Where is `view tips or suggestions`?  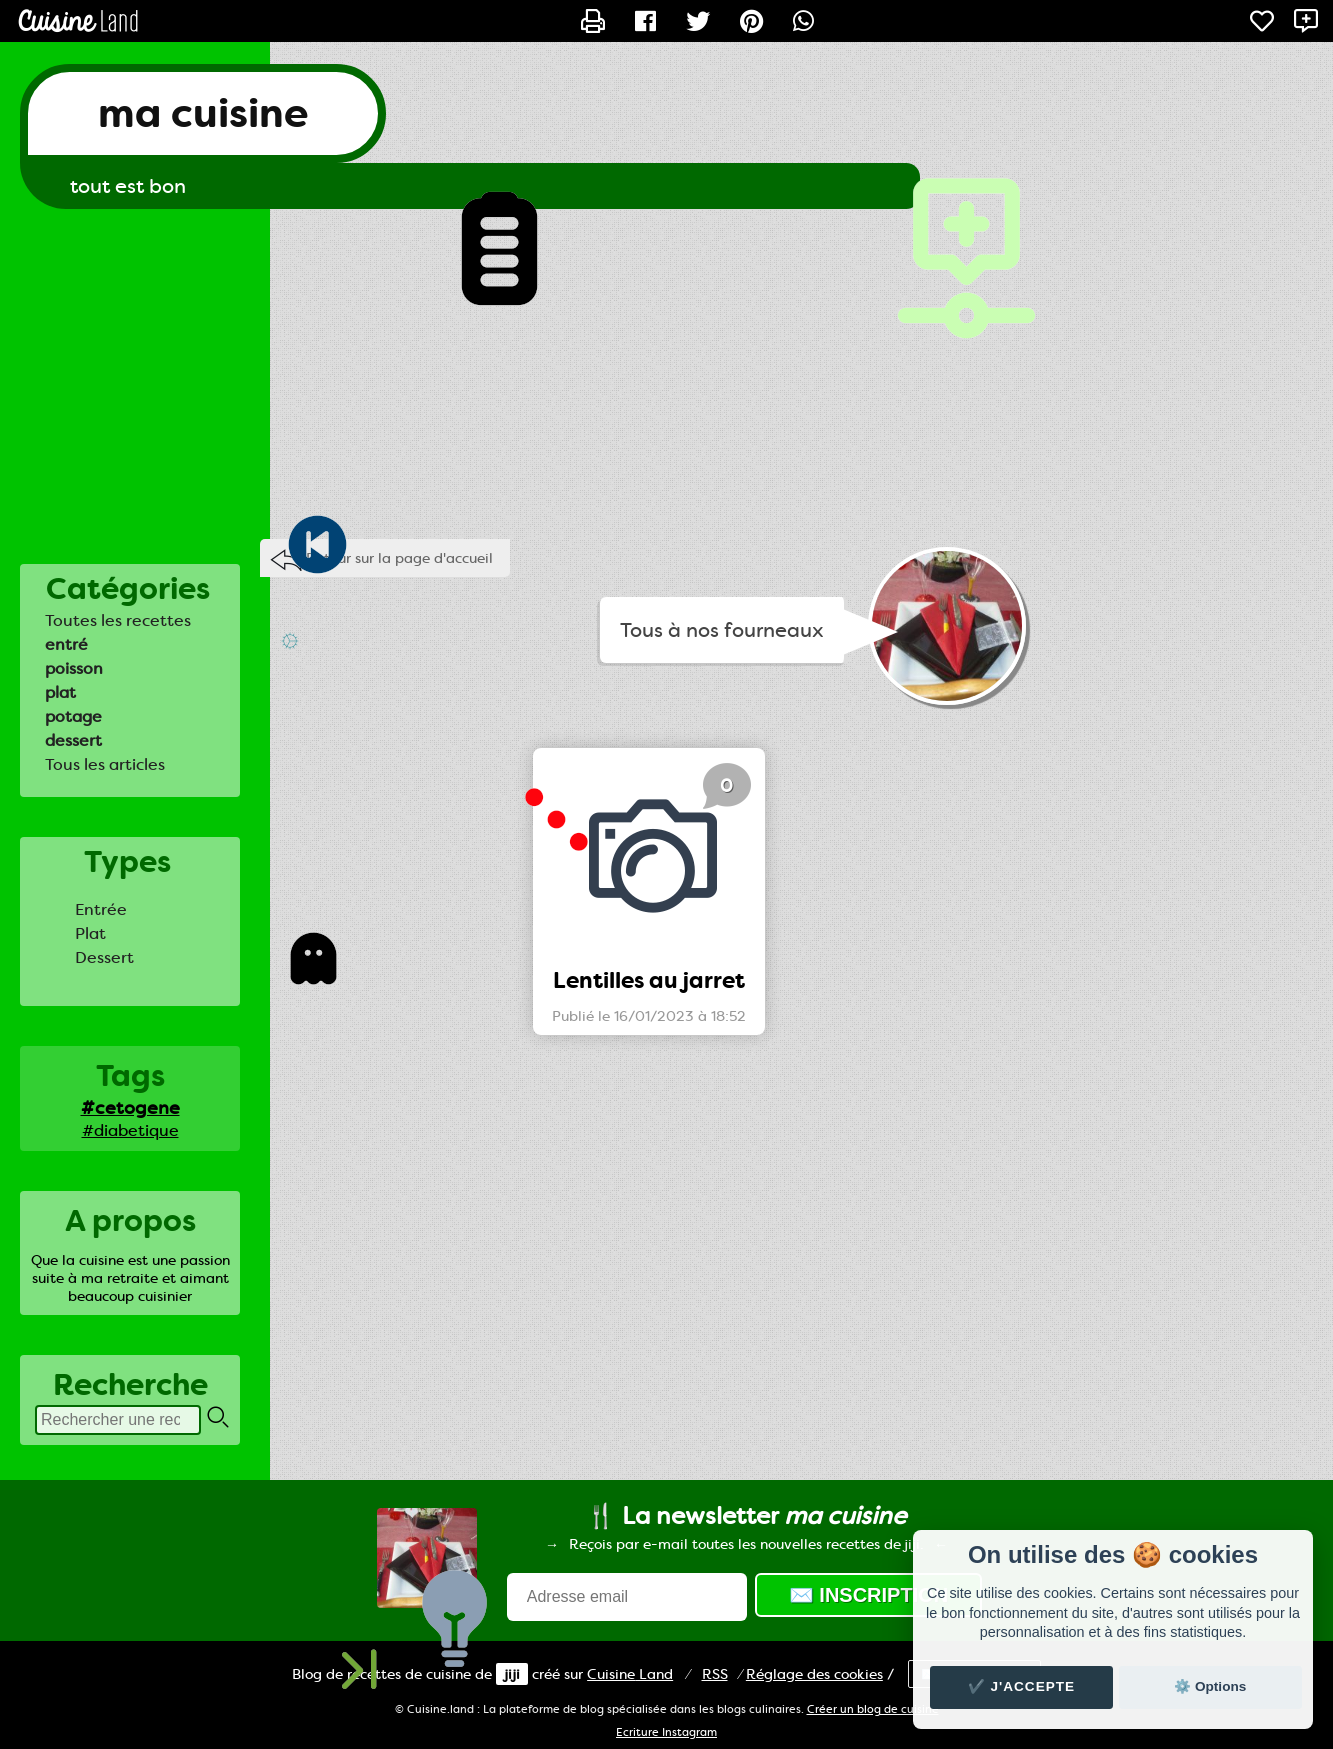
view tips or suggestions is located at coordinates (454, 1618).